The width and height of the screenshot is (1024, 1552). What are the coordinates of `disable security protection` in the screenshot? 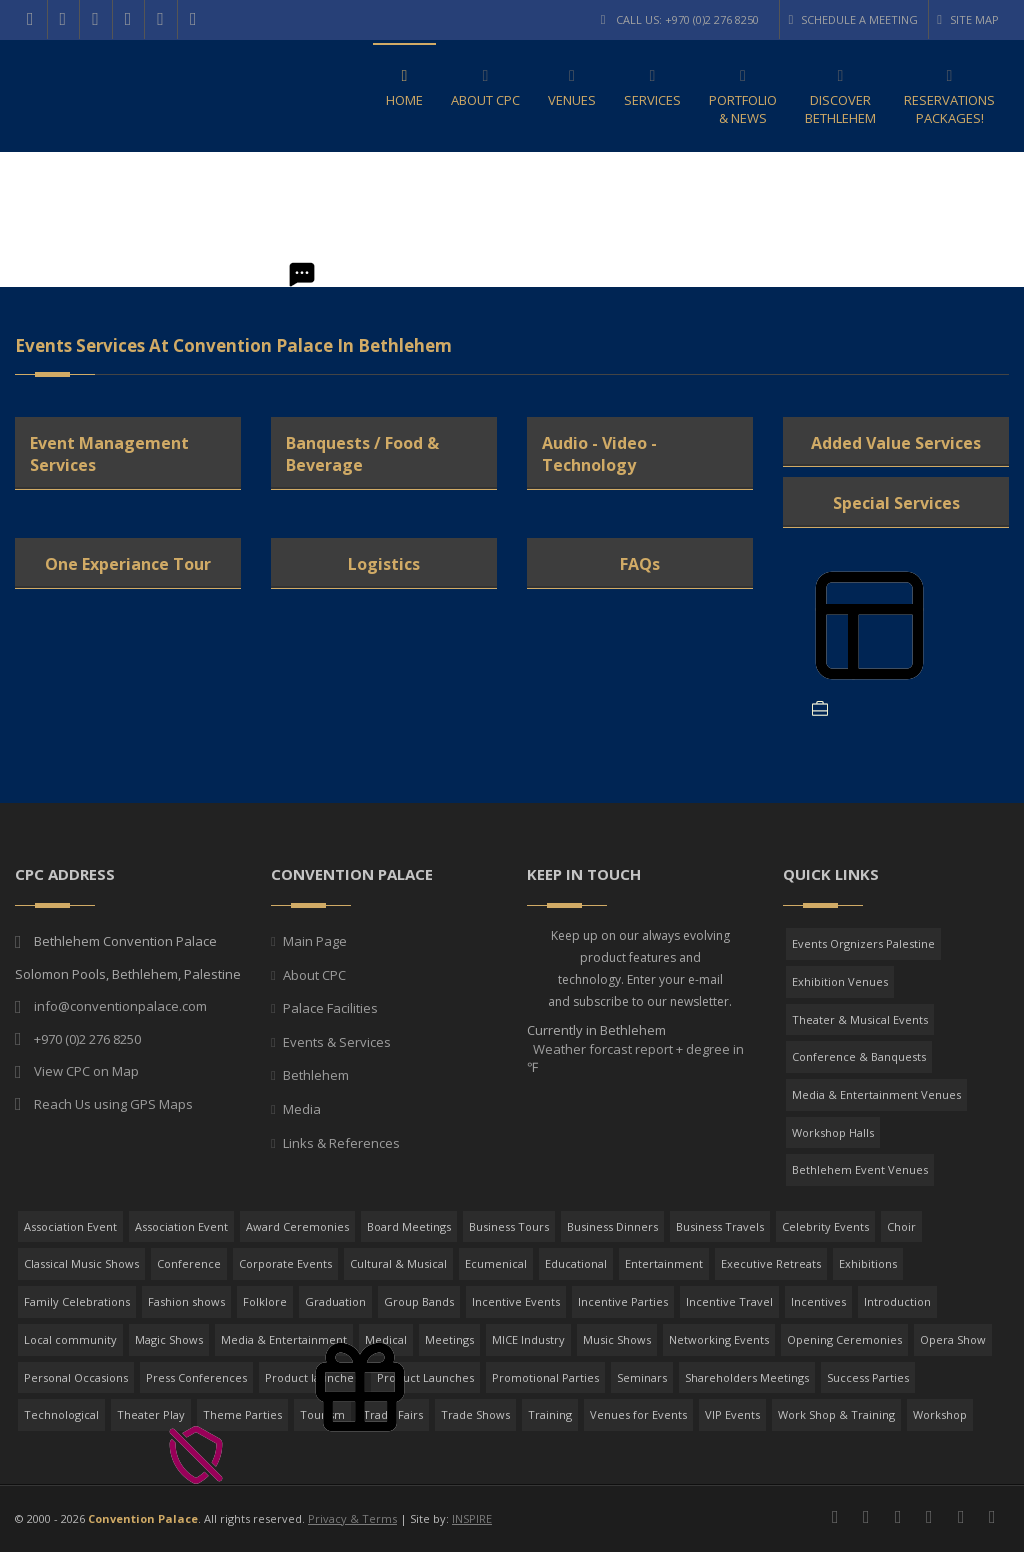 It's located at (196, 1455).